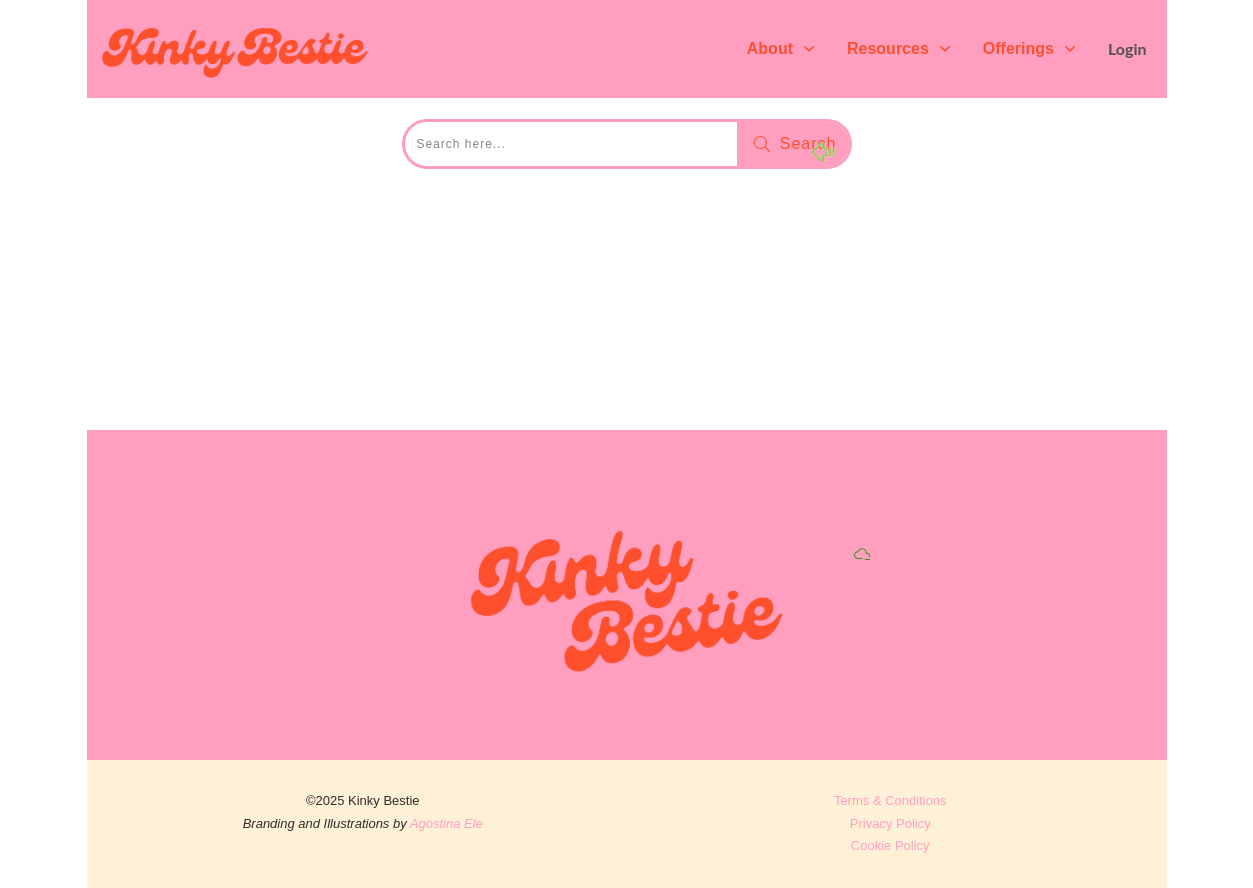 This screenshot has width=1253, height=888. Describe the element at coordinates (823, 152) in the screenshot. I see `go back to previous content` at that location.